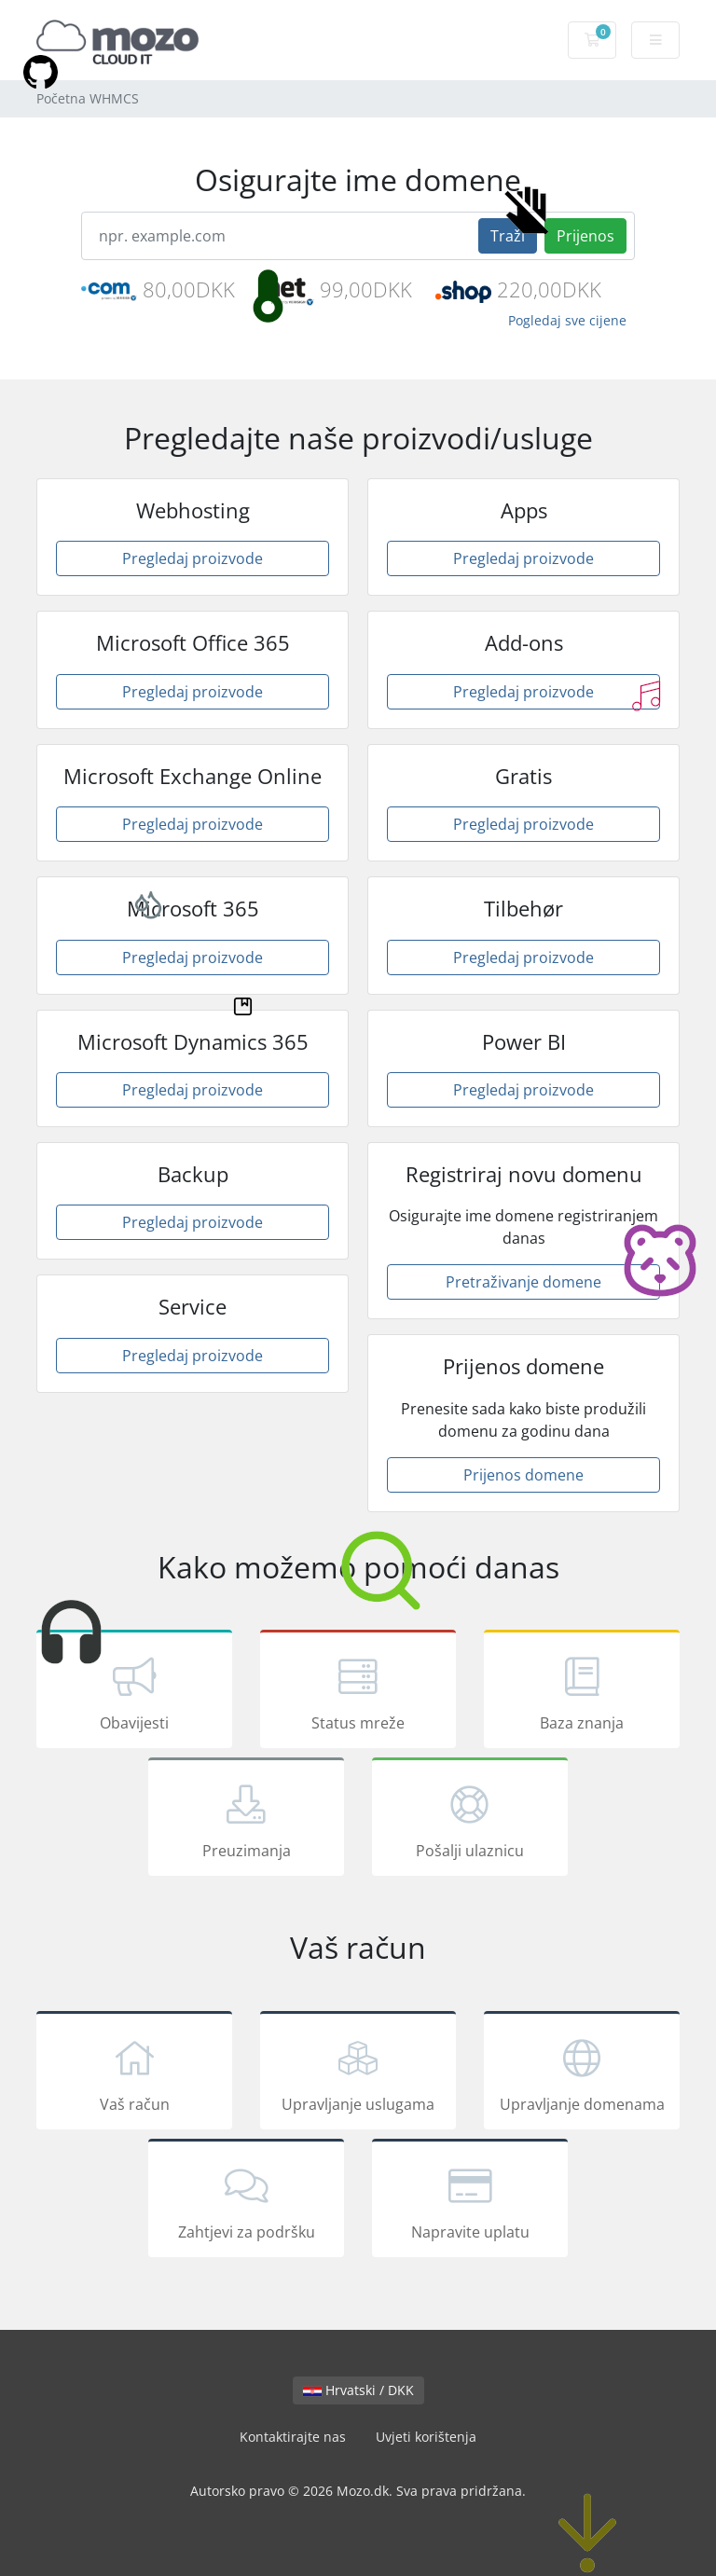 The height and width of the screenshot is (2576, 716). What do you see at coordinates (71, 1633) in the screenshot?
I see `access audio or music player` at bounding box center [71, 1633].